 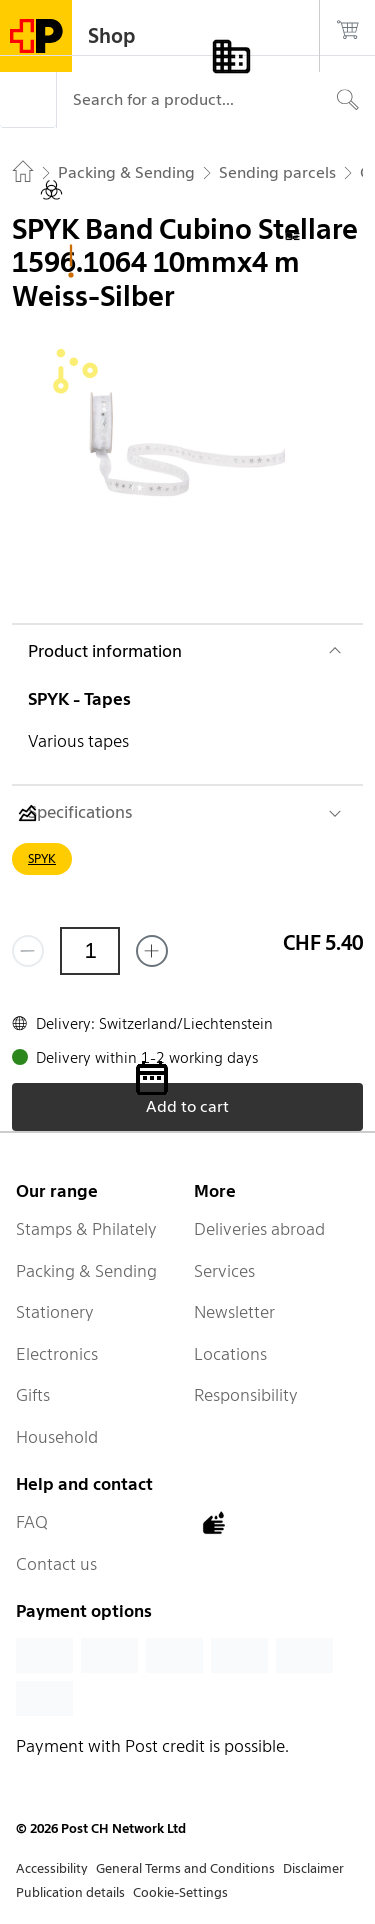 What do you see at coordinates (292, 236) in the screenshot?
I see `view article or media with thumbnail preview` at bounding box center [292, 236].